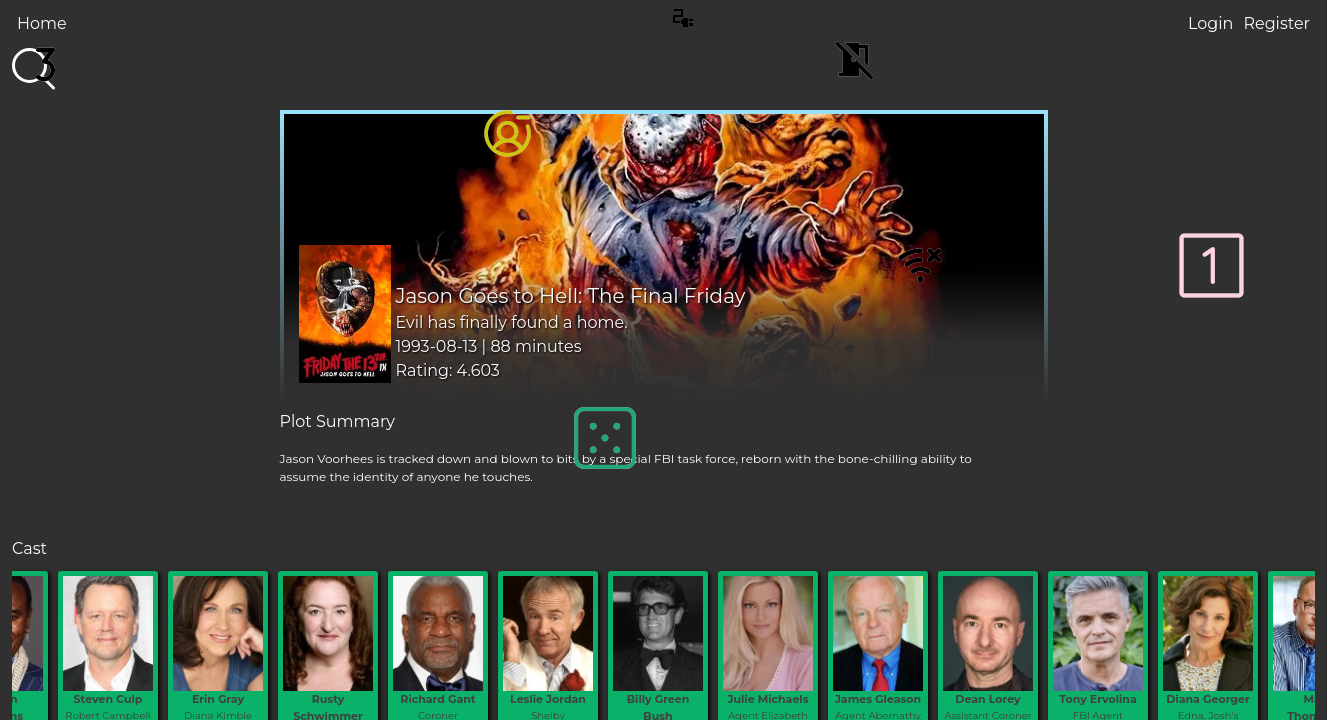 The image size is (1327, 720). I want to click on dice showing a roll of five, so click(605, 438).